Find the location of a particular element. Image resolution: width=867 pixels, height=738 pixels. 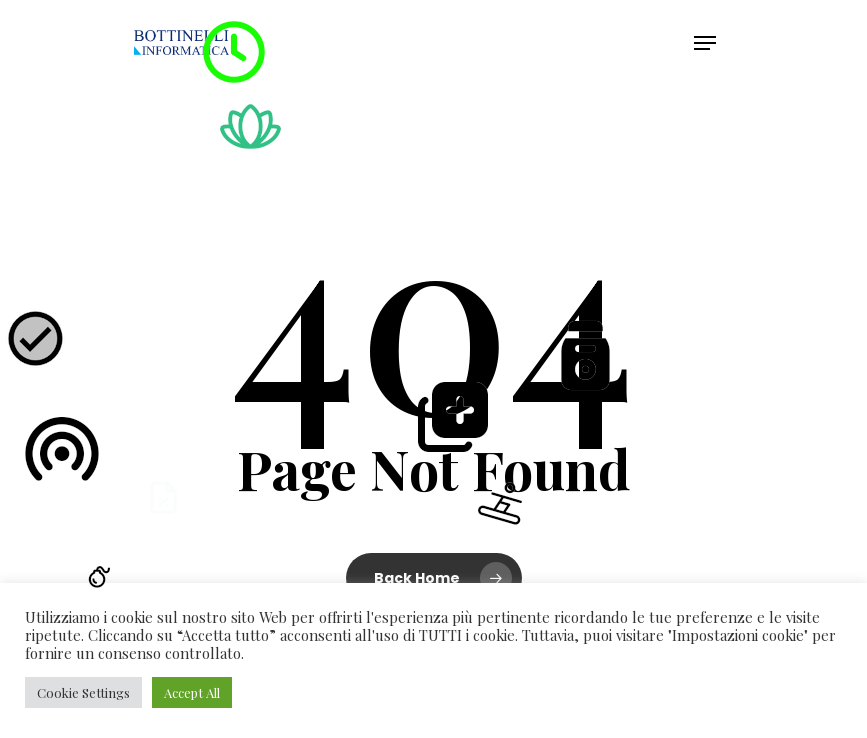

access snowboarding or winter sports content is located at coordinates (502, 503).